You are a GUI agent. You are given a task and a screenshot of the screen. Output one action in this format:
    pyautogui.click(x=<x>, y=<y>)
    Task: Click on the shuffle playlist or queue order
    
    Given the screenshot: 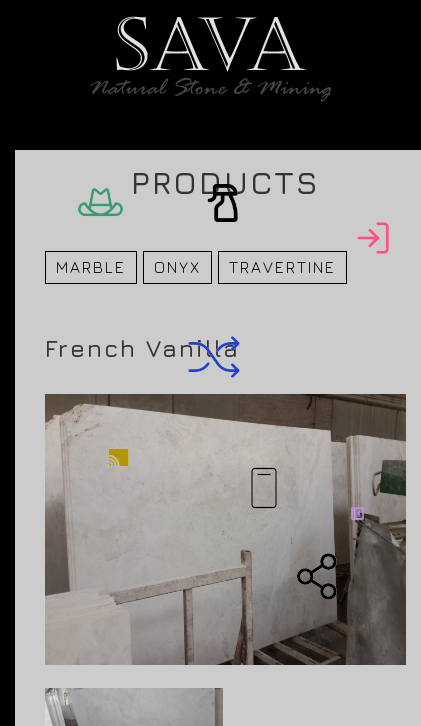 What is the action you would take?
    pyautogui.click(x=213, y=357)
    